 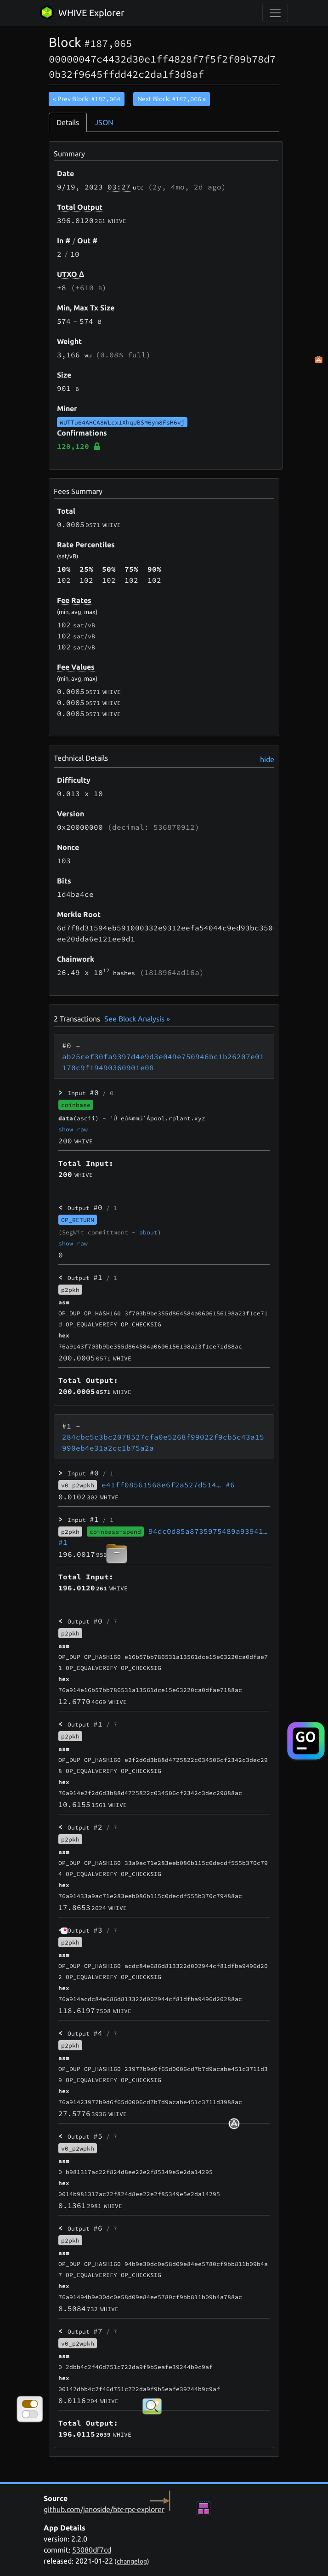 What do you see at coordinates (234, 2123) in the screenshot?
I see `open the software update manager` at bounding box center [234, 2123].